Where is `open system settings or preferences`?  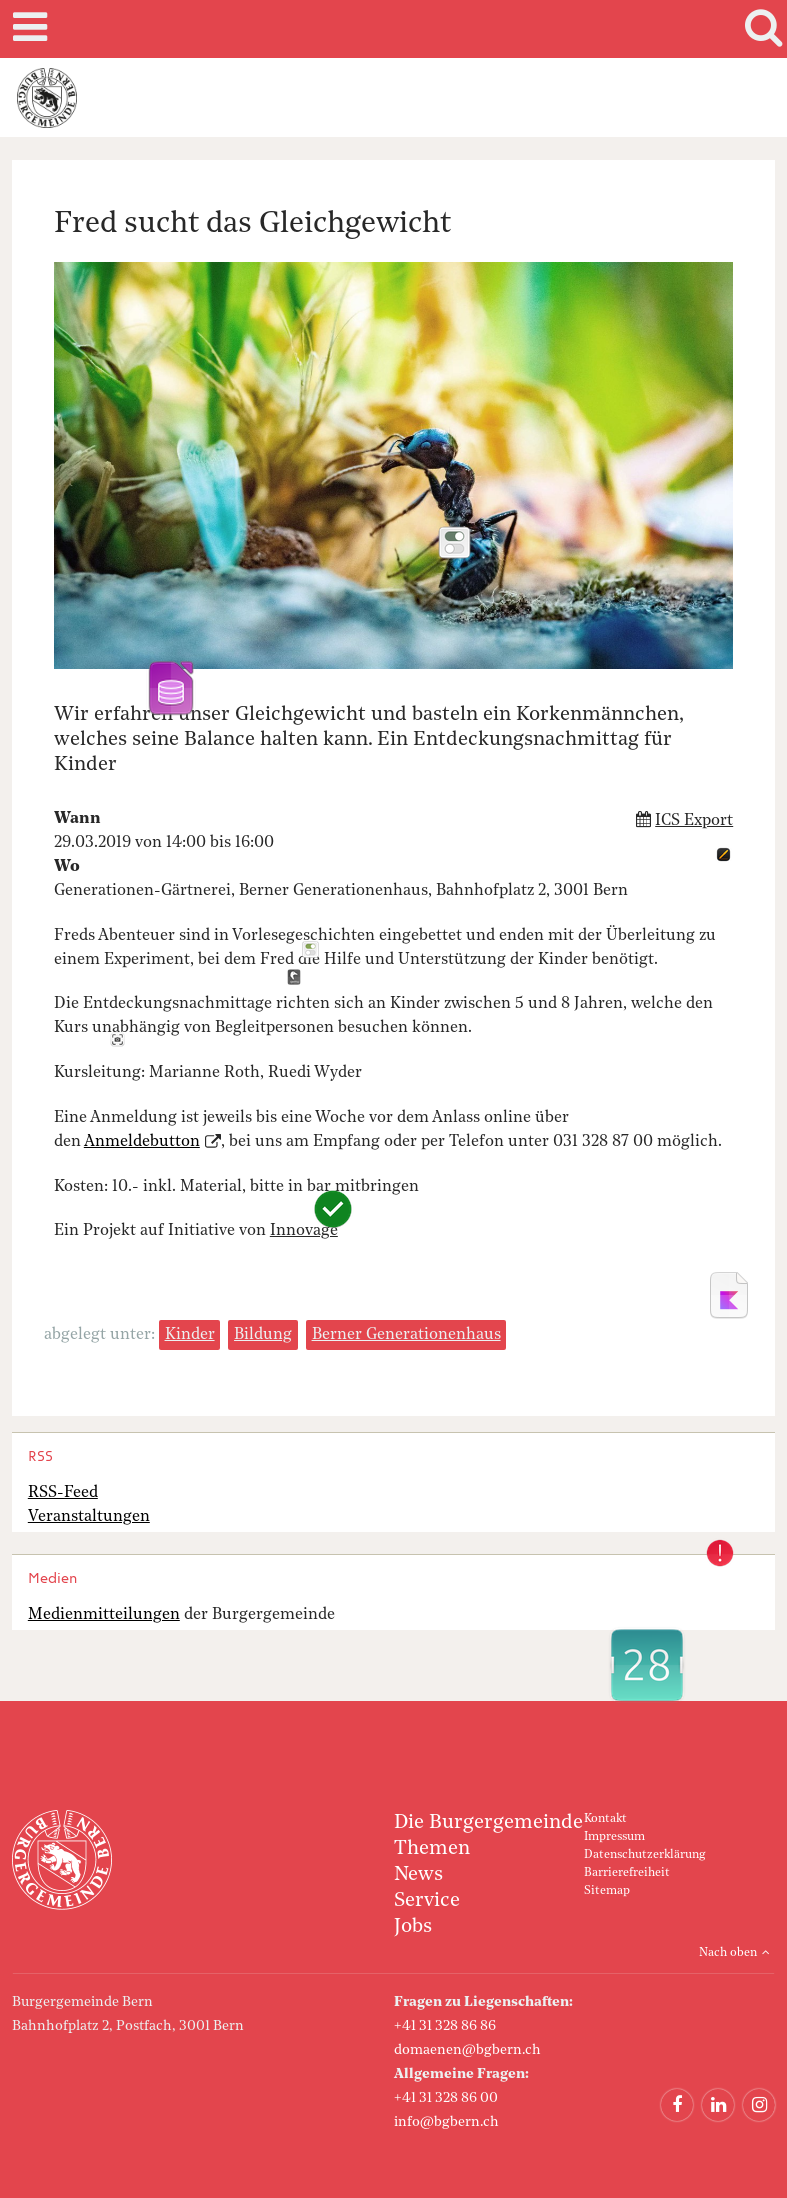 open system settings or preferences is located at coordinates (454, 542).